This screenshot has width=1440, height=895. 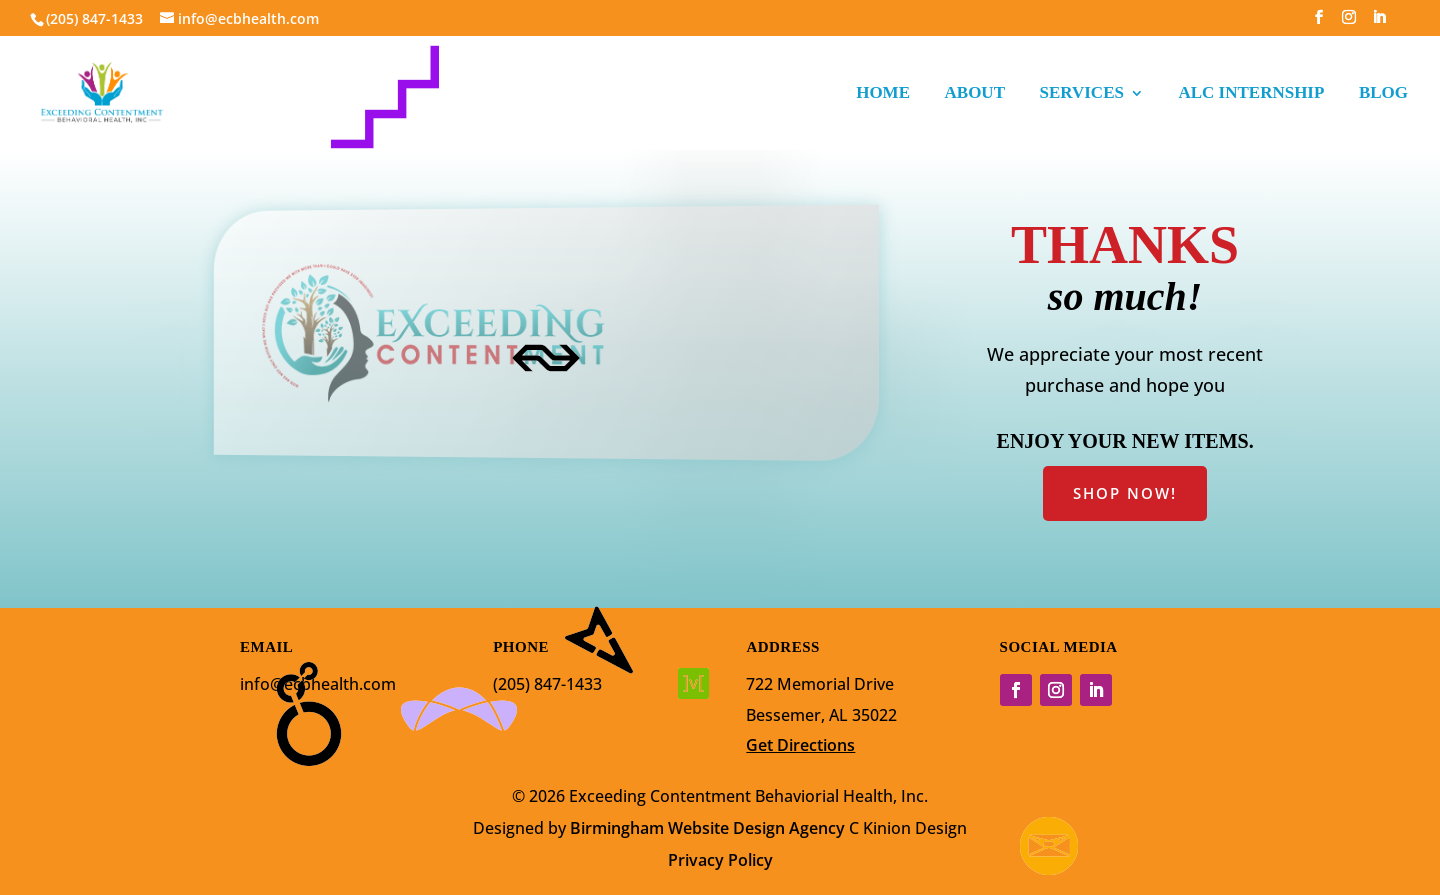 What do you see at coordinates (459, 709) in the screenshot?
I see `topcoder logo - link to competitive programming platform` at bounding box center [459, 709].